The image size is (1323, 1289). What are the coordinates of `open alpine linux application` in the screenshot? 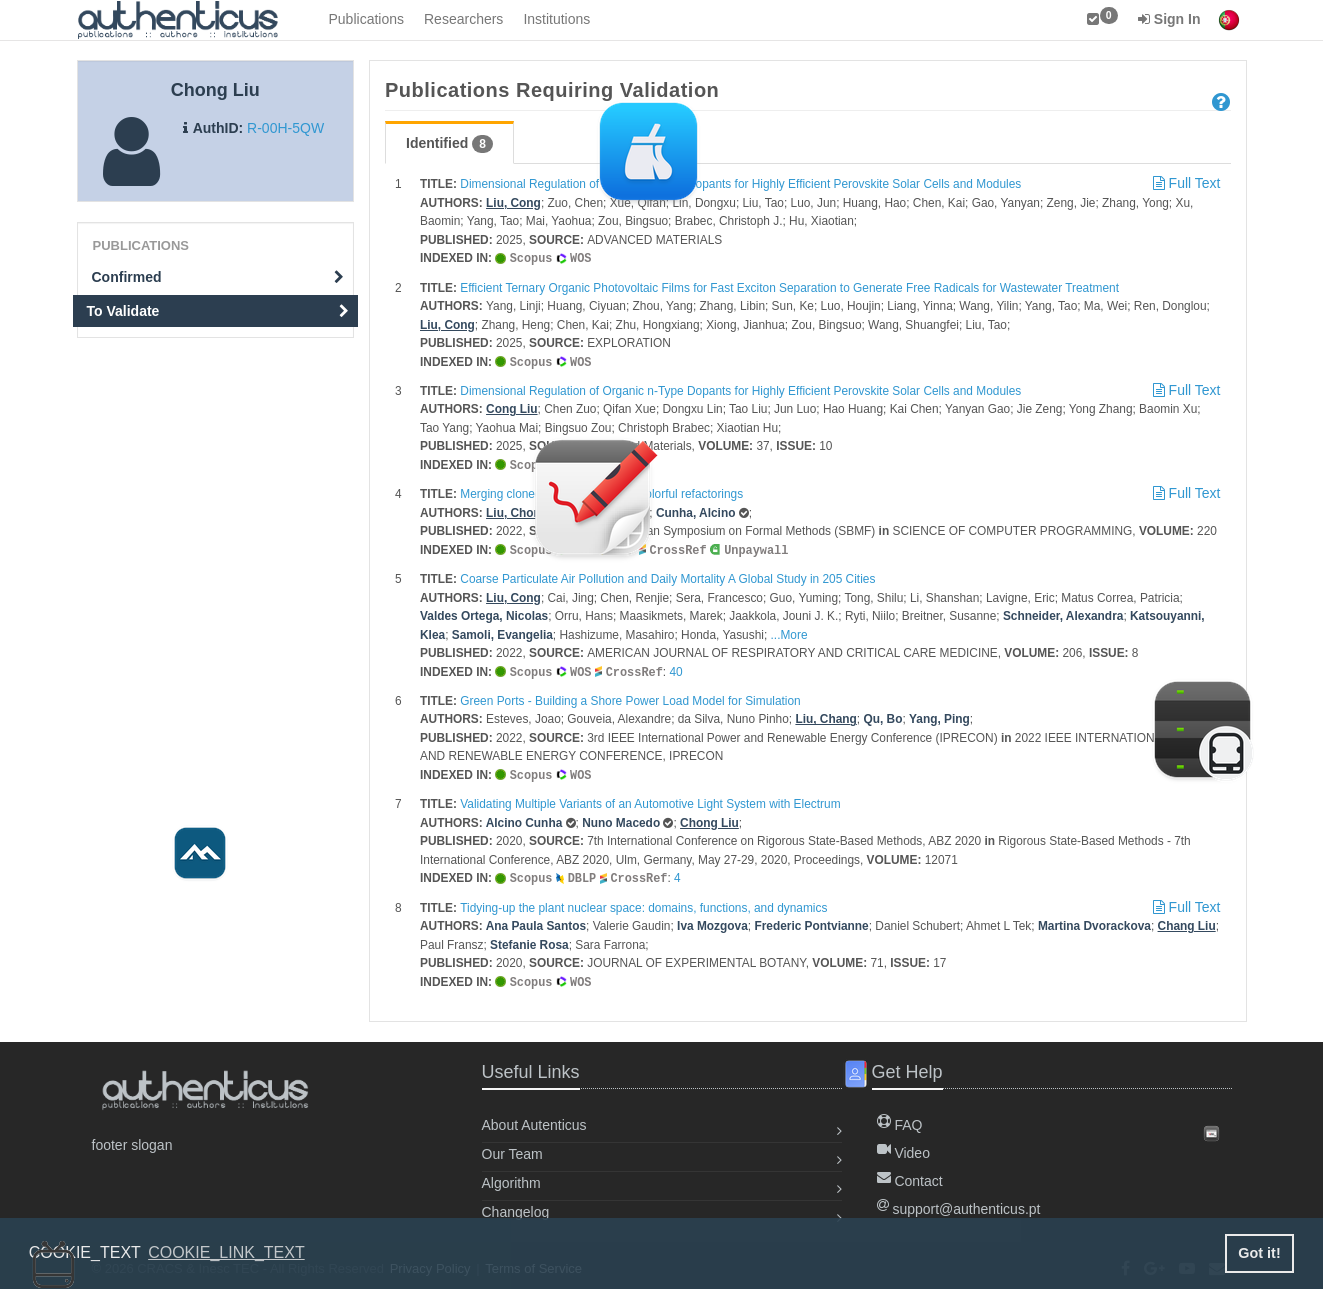 It's located at (200, 853).